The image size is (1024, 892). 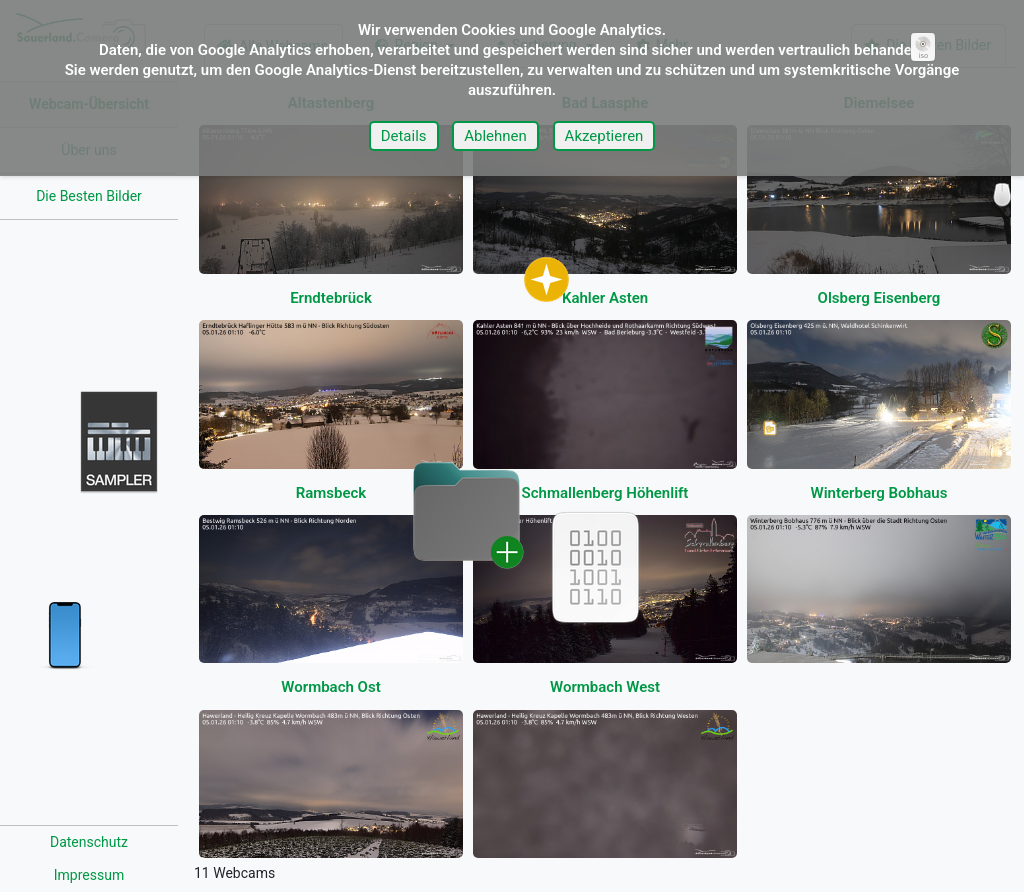 I want to click on open the EXS24 sampler instrument in GarageBand, so click(x=119, y=444).